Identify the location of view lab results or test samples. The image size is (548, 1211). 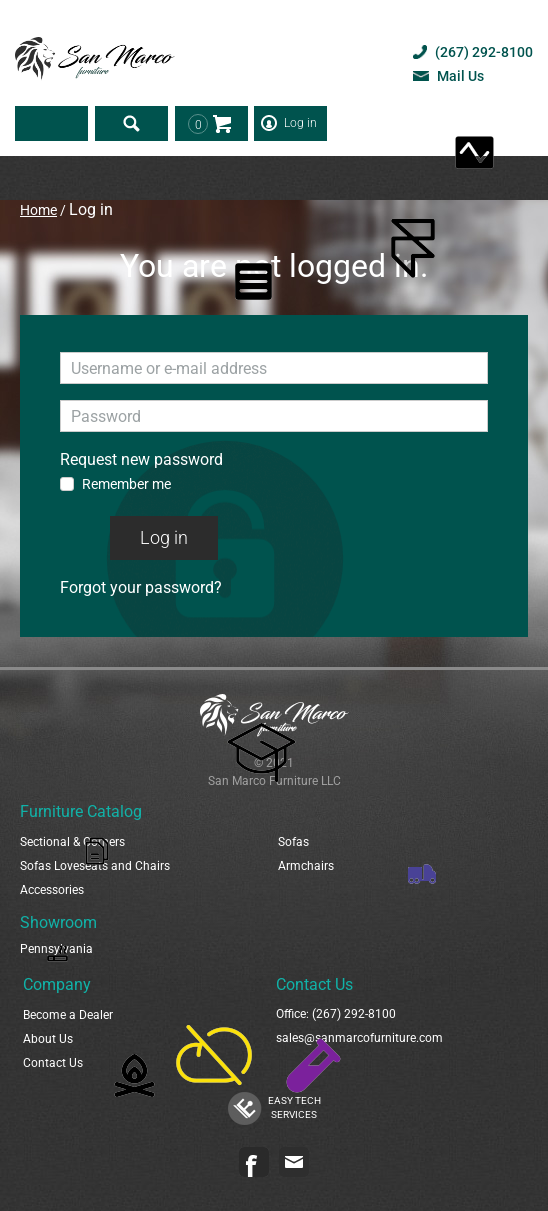
(313, 1065).